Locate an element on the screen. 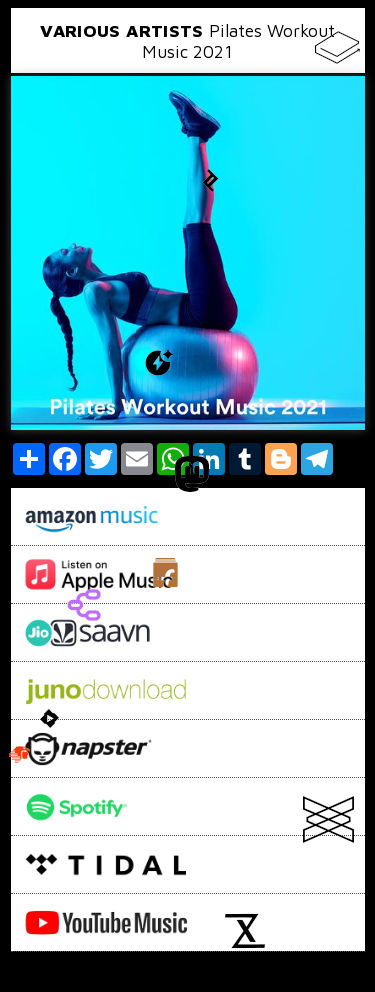 This screenshot has width=375, height=992. LBRY decentralized content platform logo is located at coordinates (337, 47).